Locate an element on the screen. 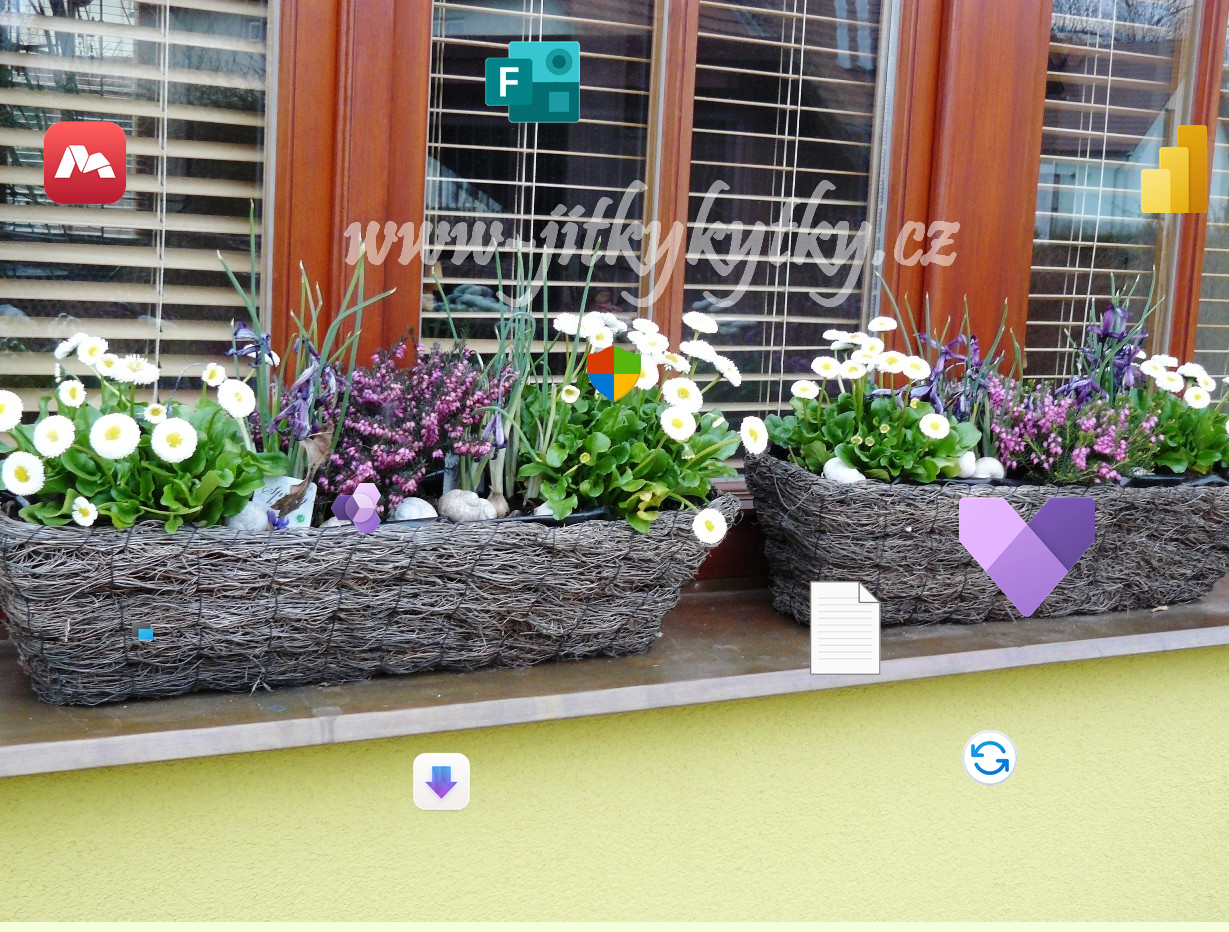 The width and height of the screenshot is (1229, 932). indicates sync or refresh in progress is located at coordinates (990, 758).